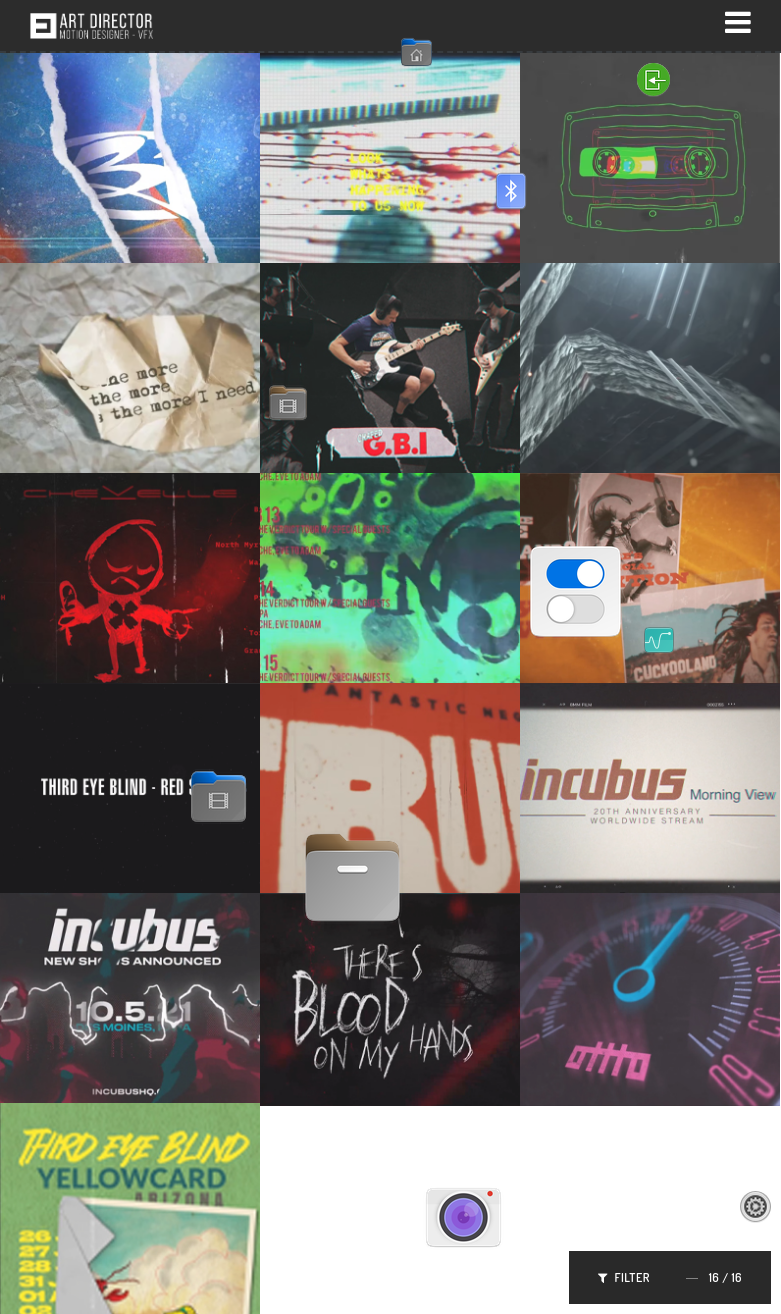  Describe the element at coordinates (218, 796) in the screenshot. I see `open your videos folder` at that location.